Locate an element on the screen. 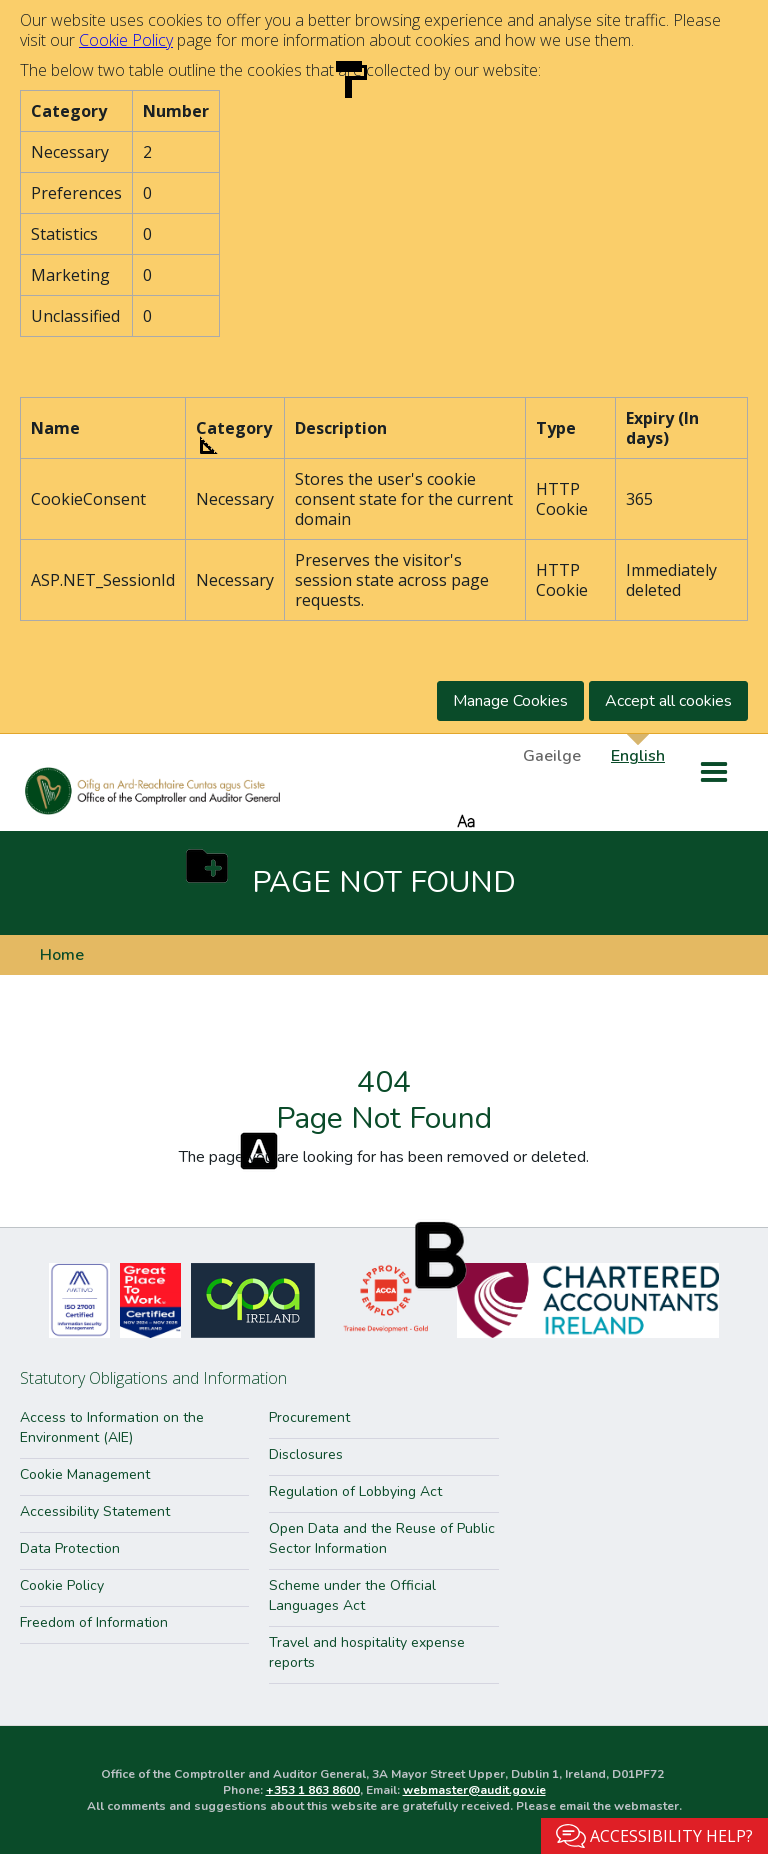  measure area or dimensions is located at coordinates (209, 445).